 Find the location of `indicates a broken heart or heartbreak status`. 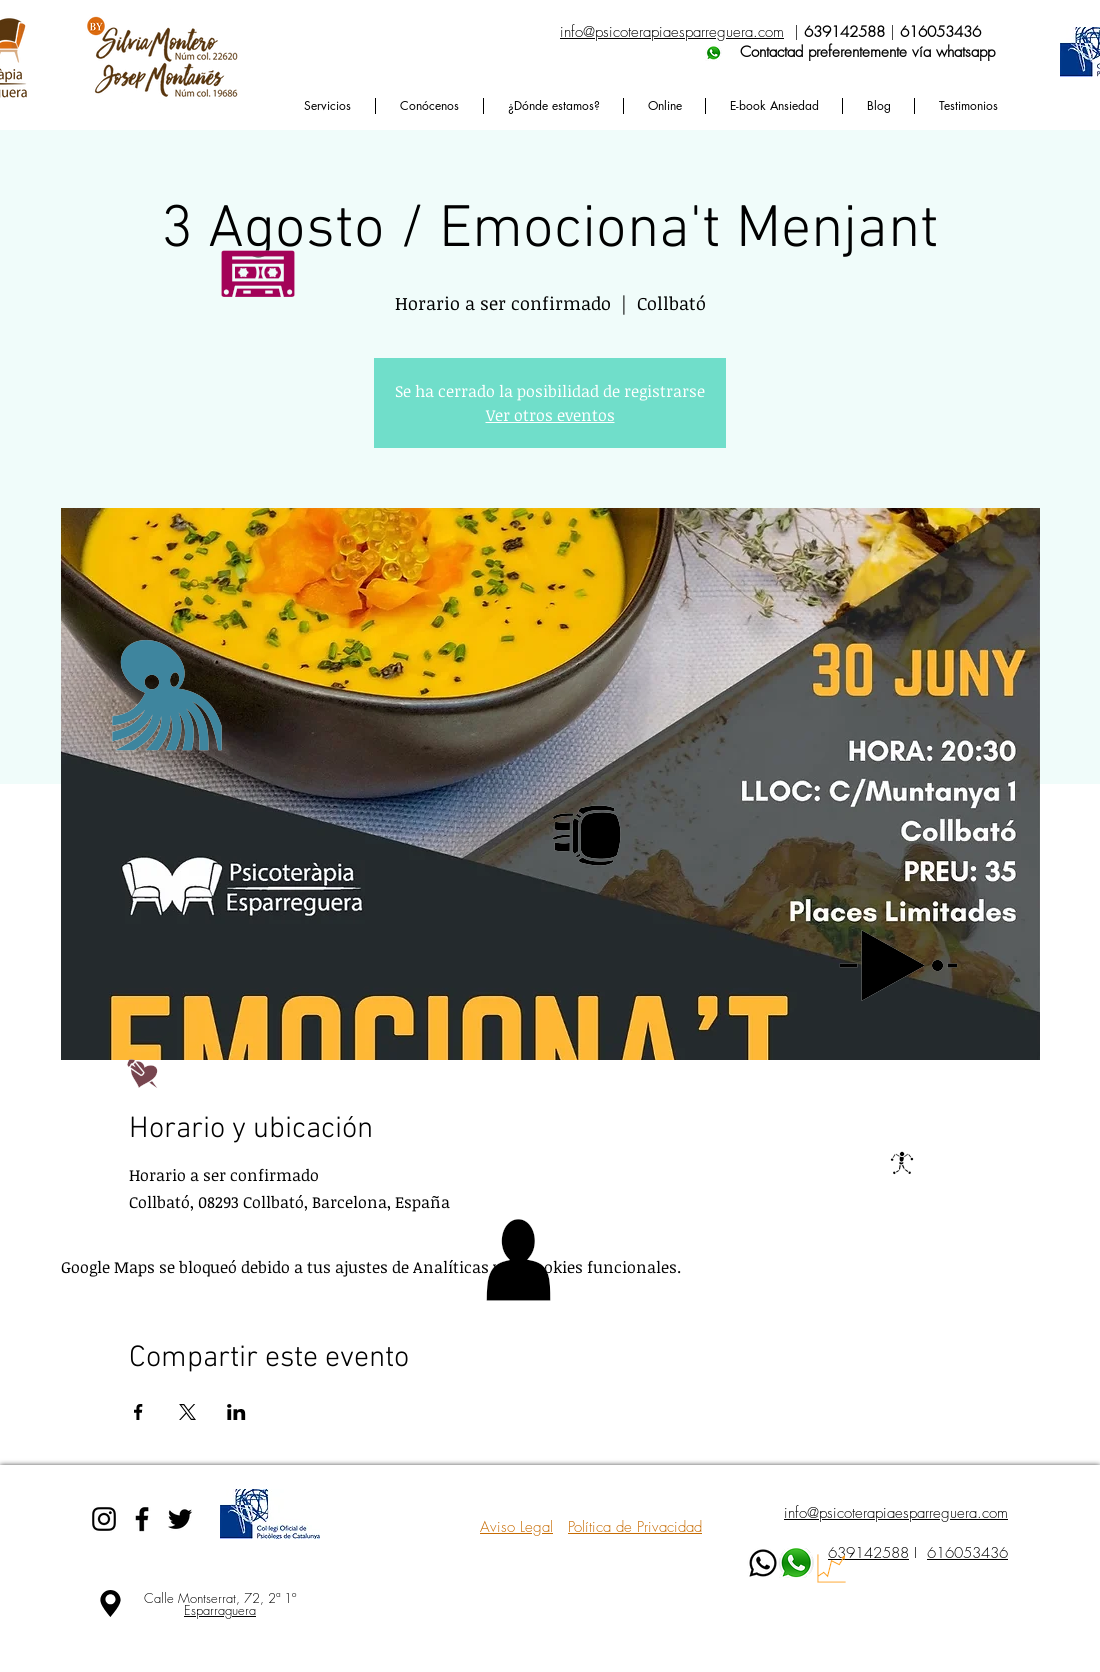

indicates a broken heart or heartbreak status is located at coordinates (142, 1073).